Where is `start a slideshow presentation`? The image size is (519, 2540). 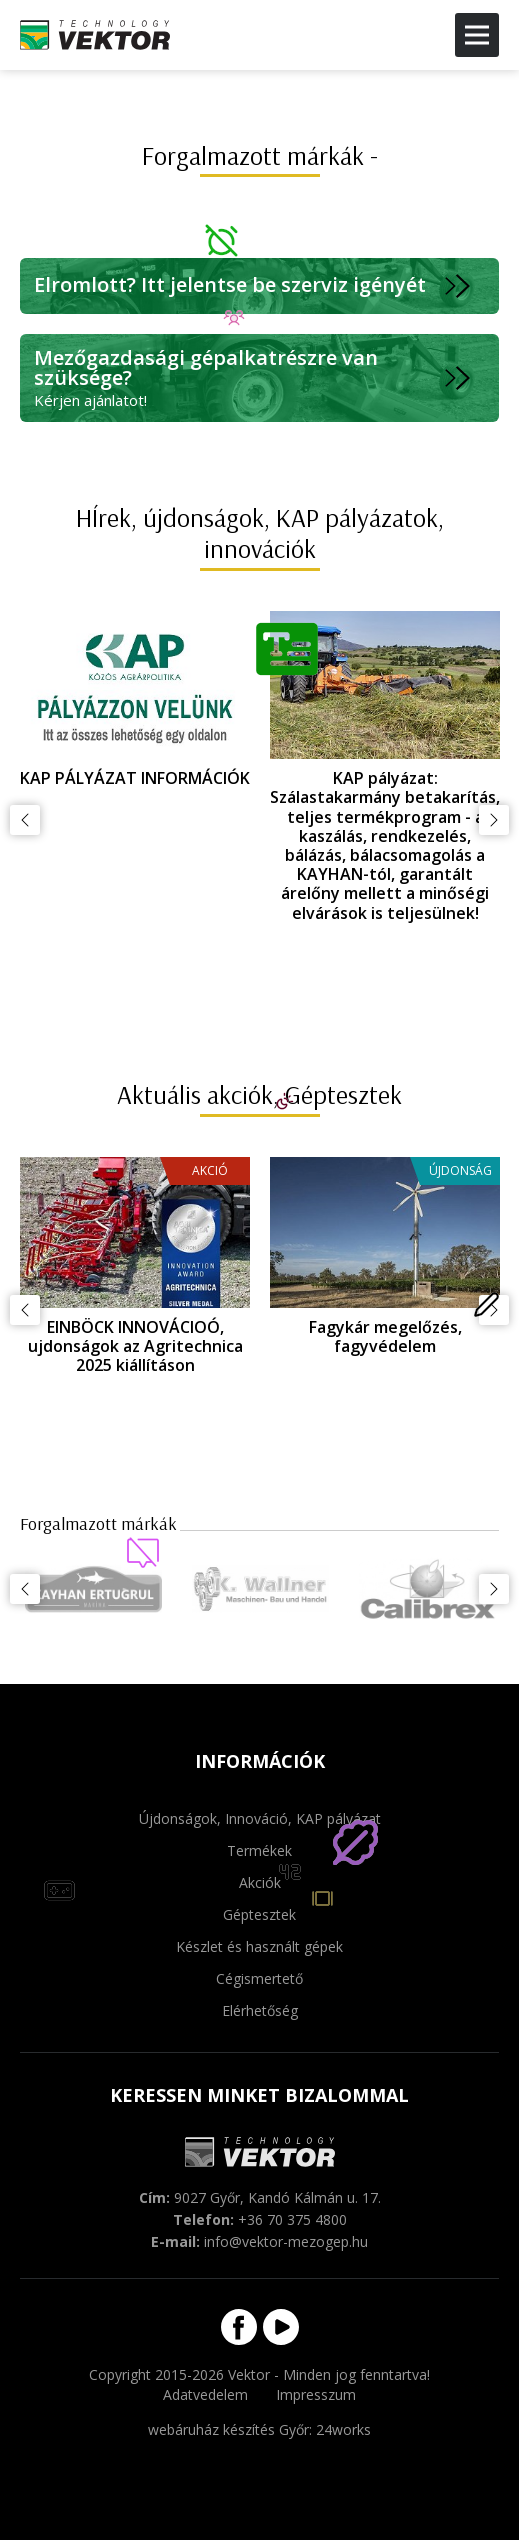
start a slideshow presentation is located at coordinates (322, 1898).